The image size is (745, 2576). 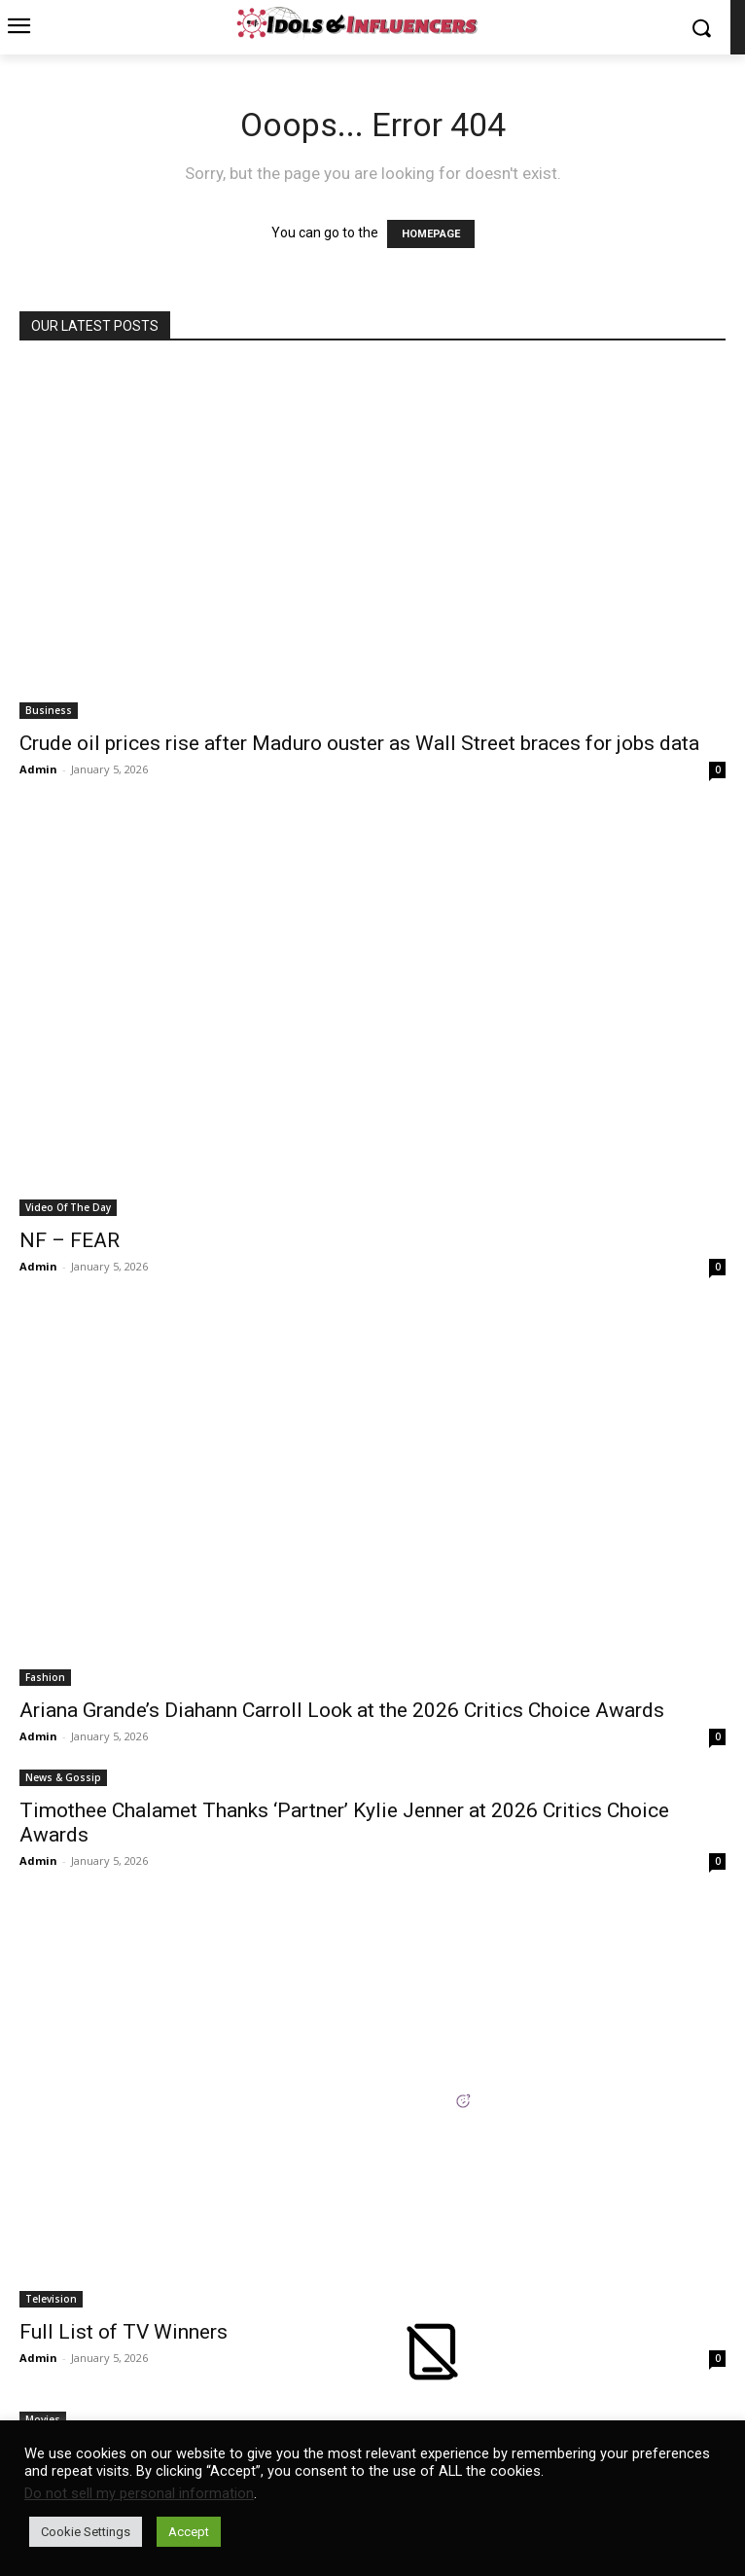 What do you see at coordinates (432, 2351) in the screenshot?
I see `ipad device is disabled or unavailable` at bounding box center [432, 2351].